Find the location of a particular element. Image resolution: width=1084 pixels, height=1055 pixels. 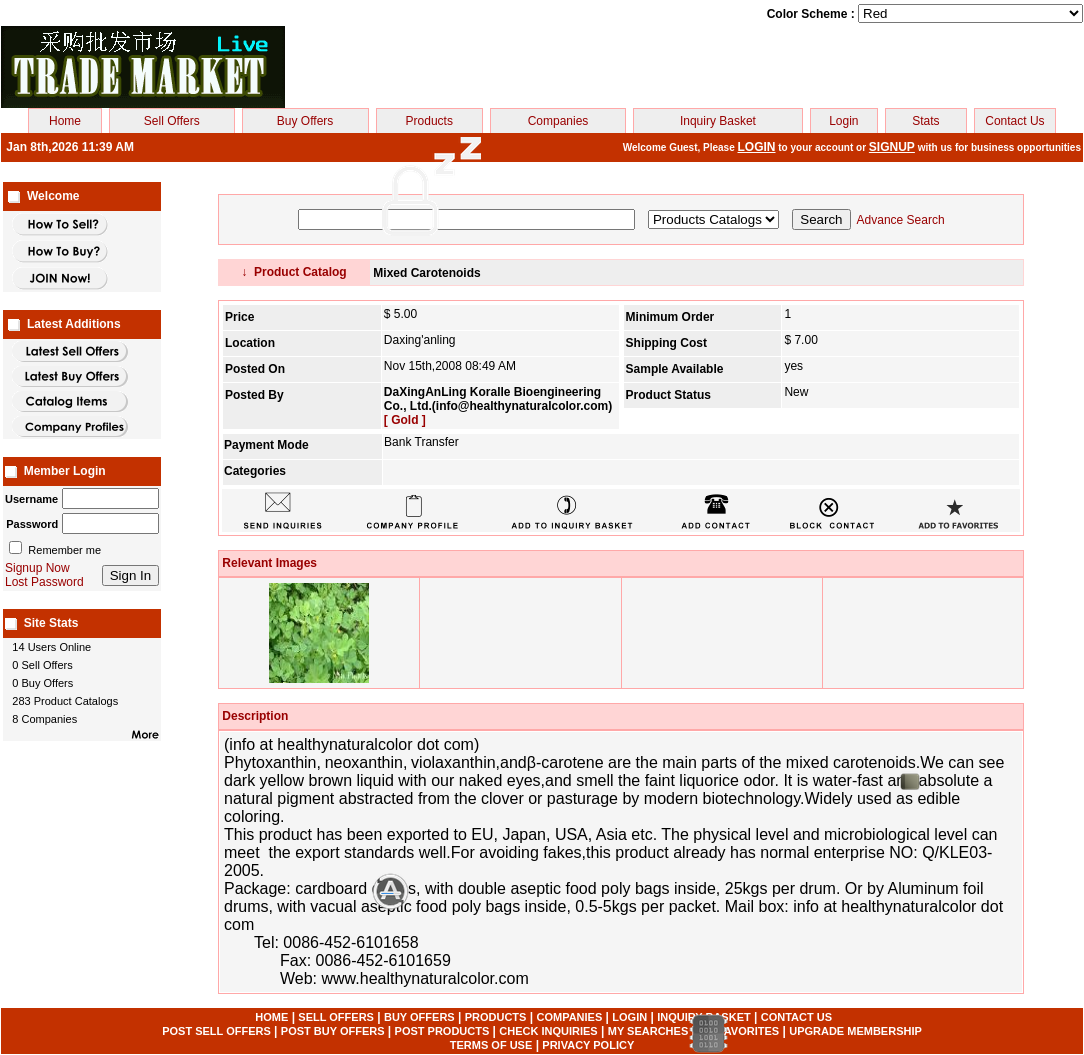

system sleep mode is enabled and unrestricted is located at coordinates (431, 186).